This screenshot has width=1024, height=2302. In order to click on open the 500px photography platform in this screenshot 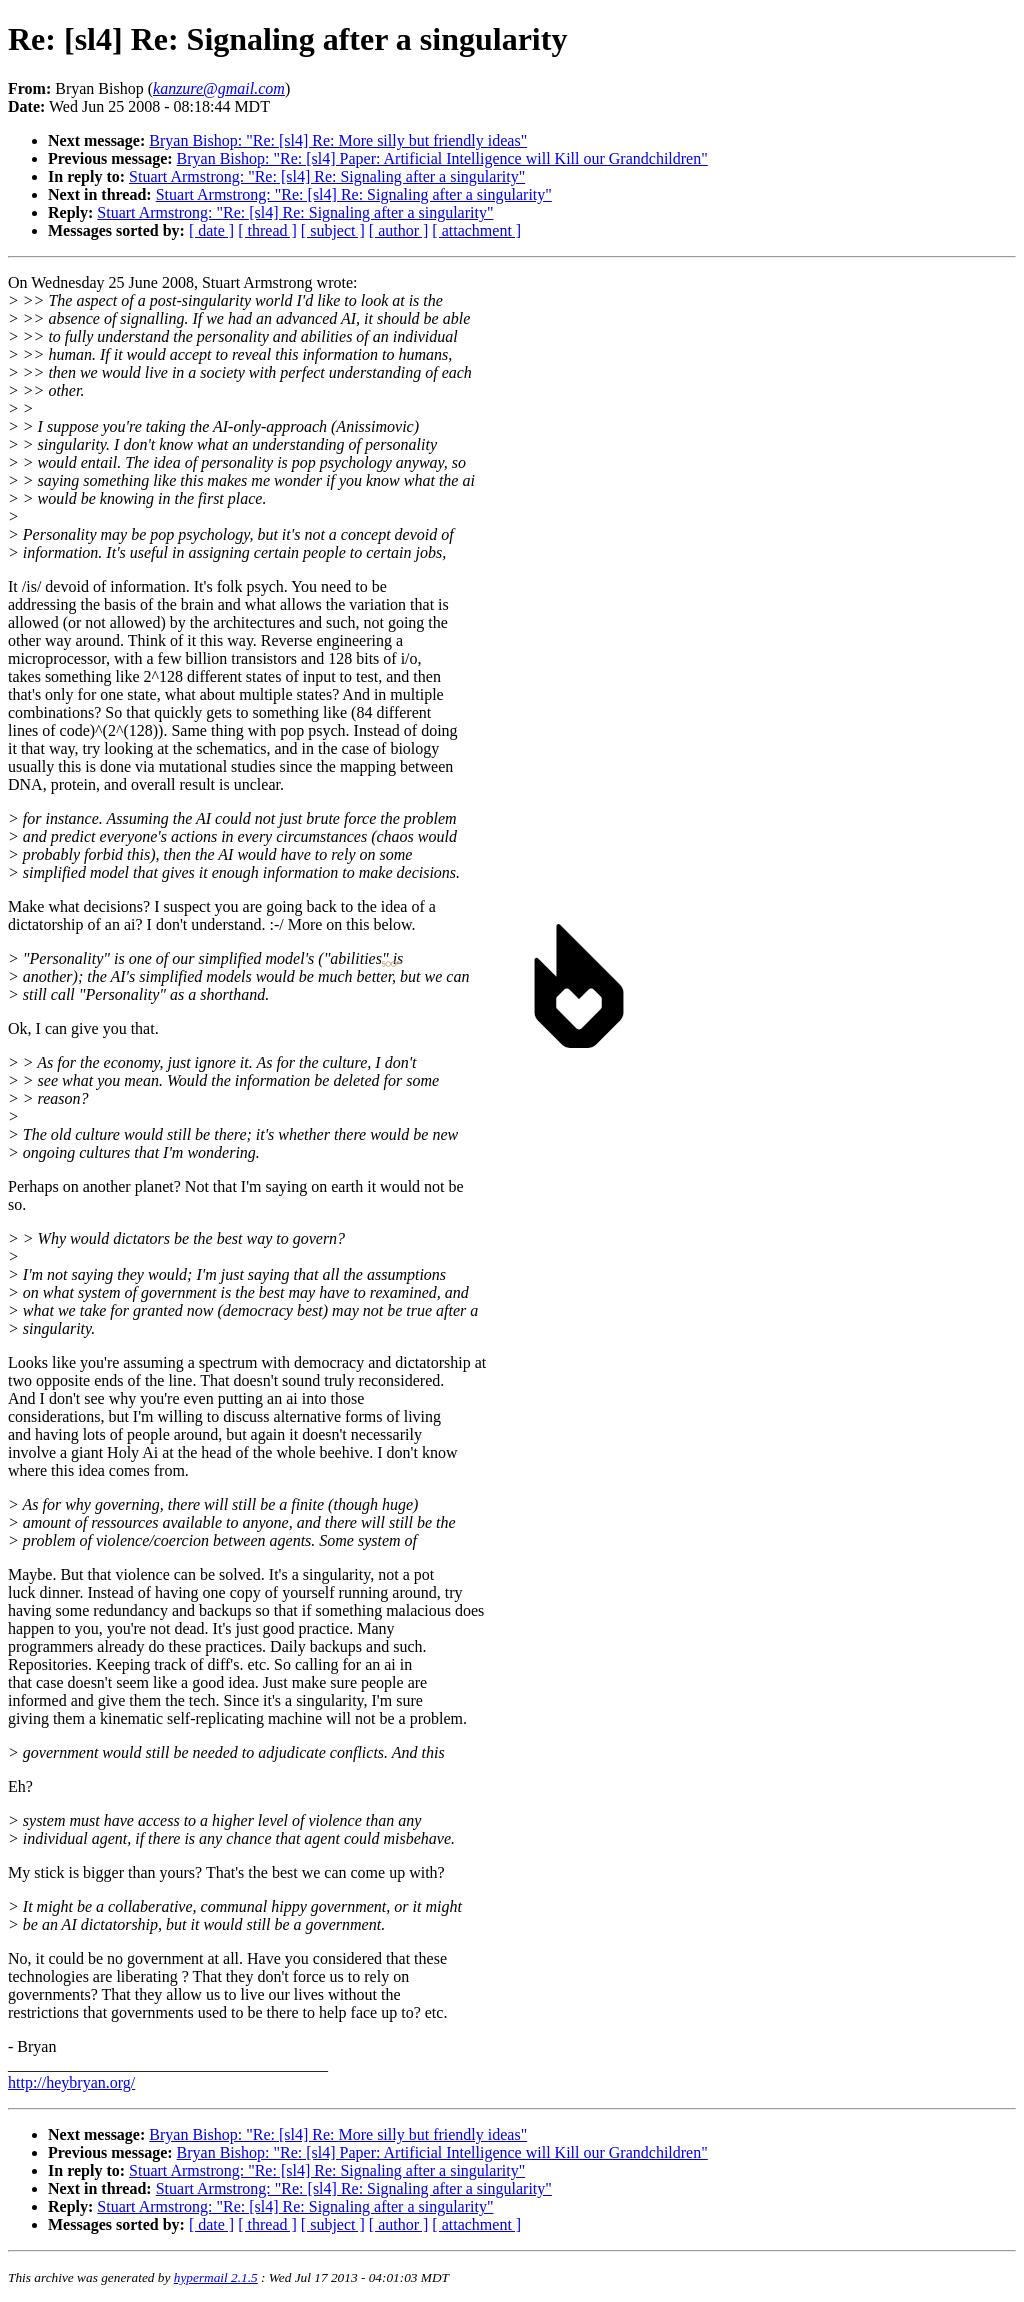, I will do `click(392, 964)`.